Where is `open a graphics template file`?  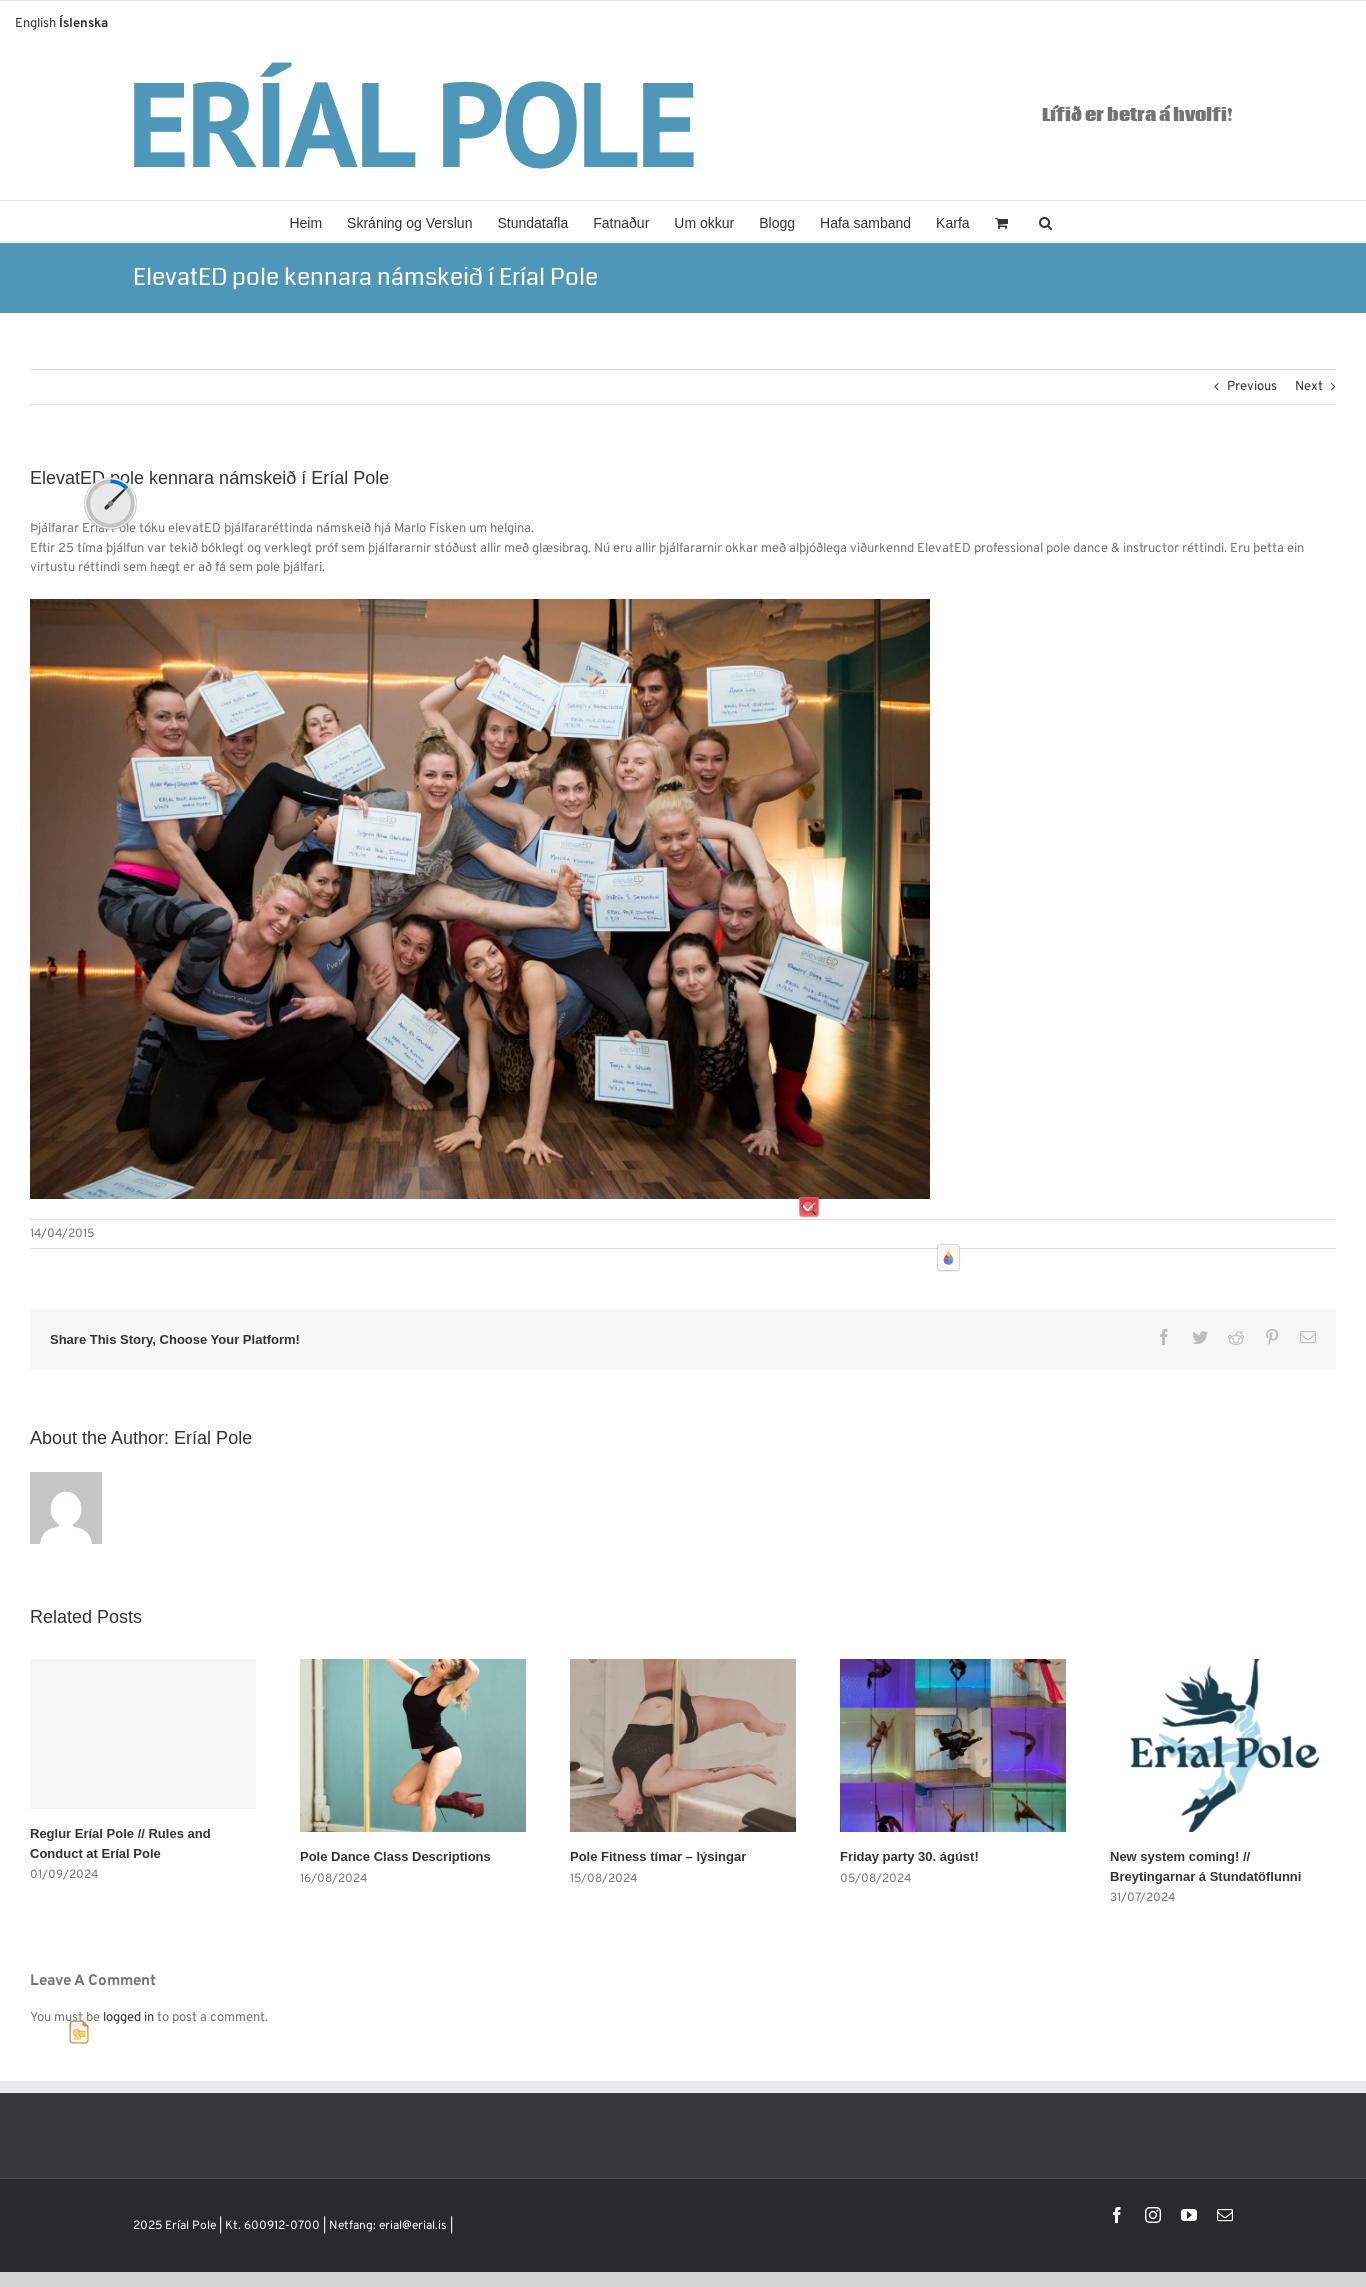
open a graphics template file is located at coordinates (79, 2032).